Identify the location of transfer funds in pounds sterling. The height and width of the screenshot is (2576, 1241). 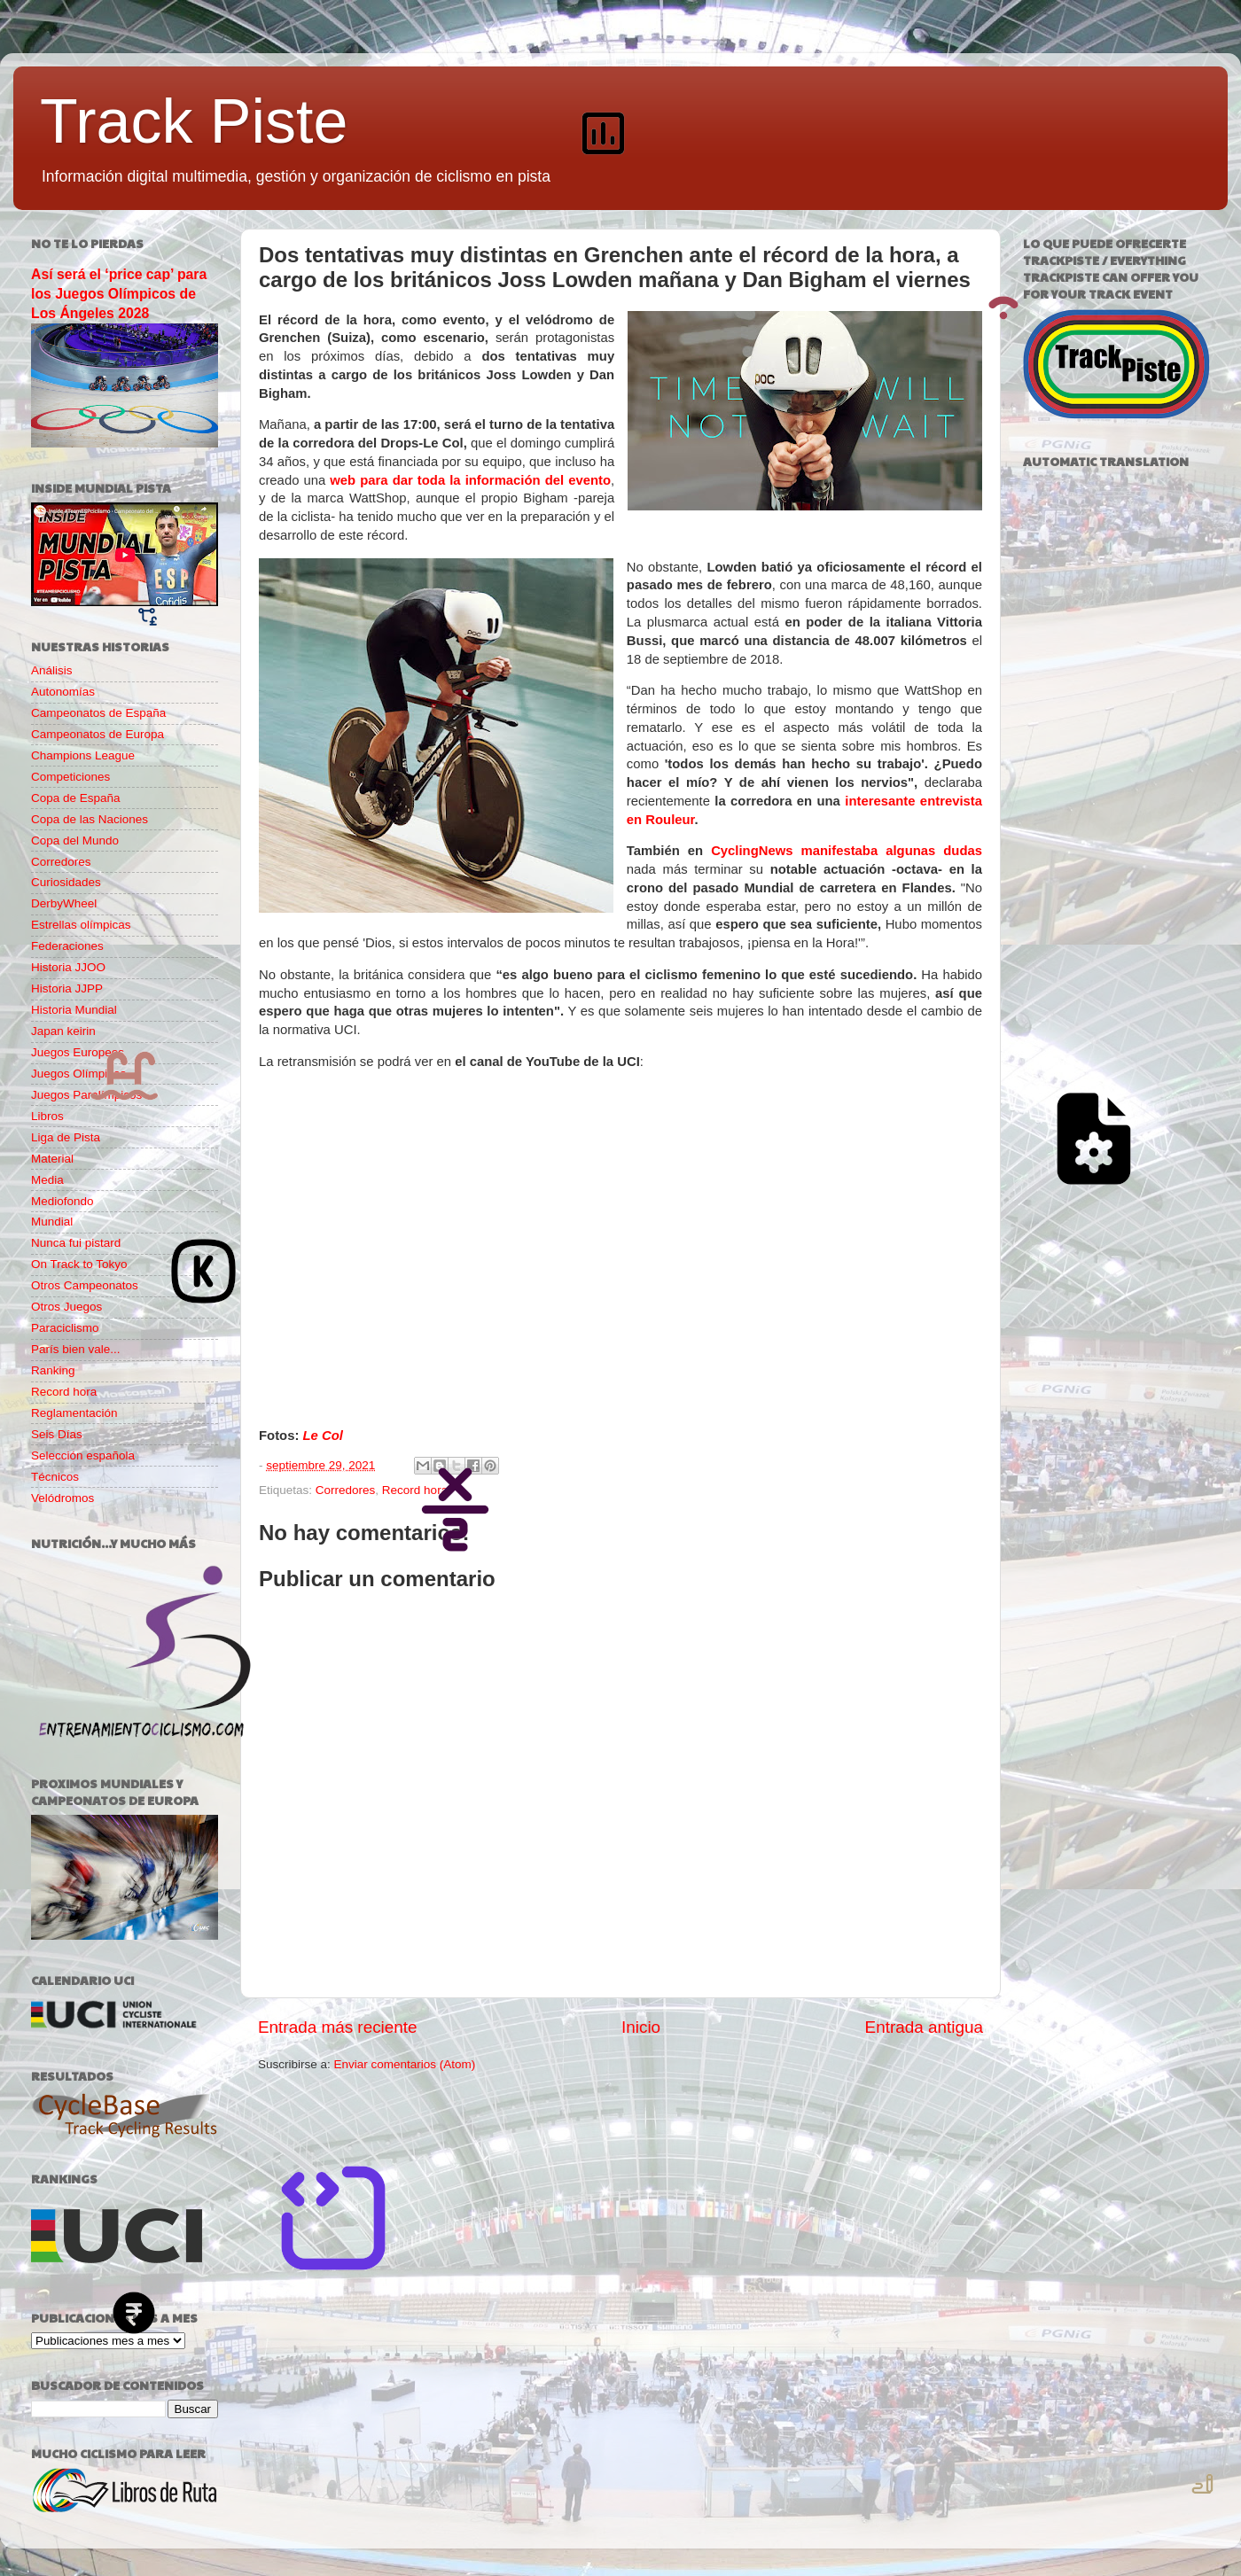
(147, 617).